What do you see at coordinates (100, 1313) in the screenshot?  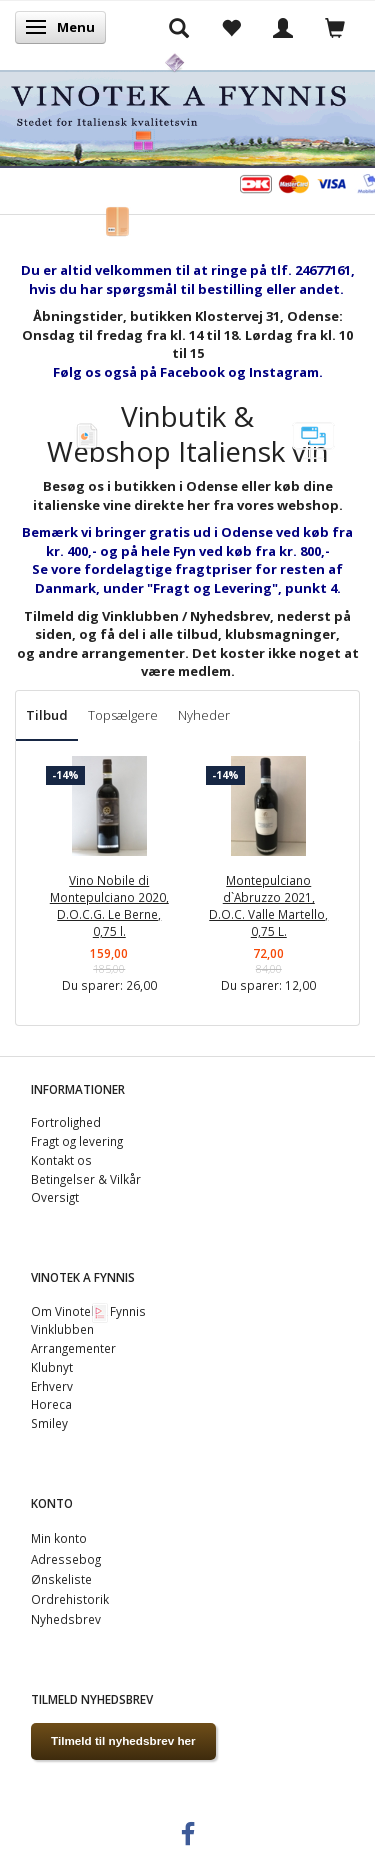 I see `an mp3 playlist file` at bounding box center [100, 1313].